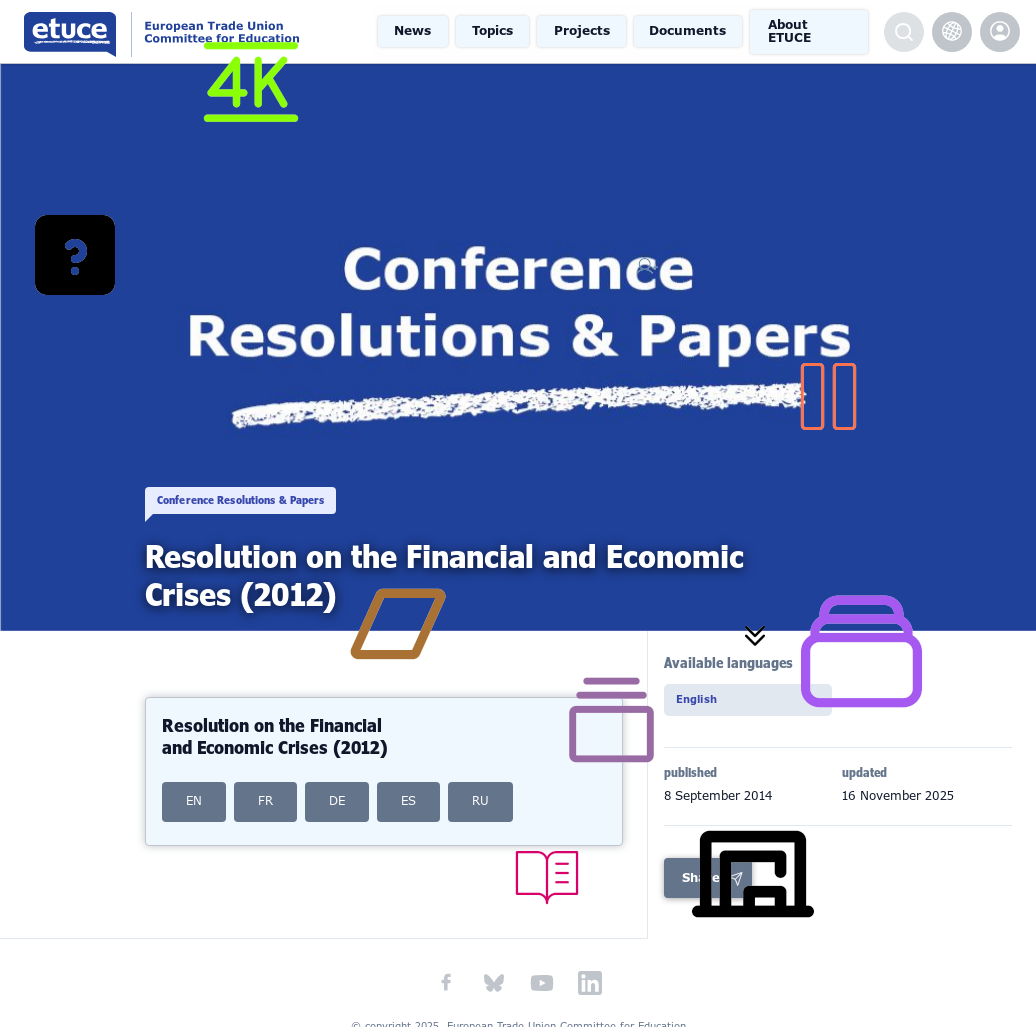 Image resolution: width=1036 pixels, height=1027 pixels. I want to click on indicates 4K video resolution quality, so click(251, 82).